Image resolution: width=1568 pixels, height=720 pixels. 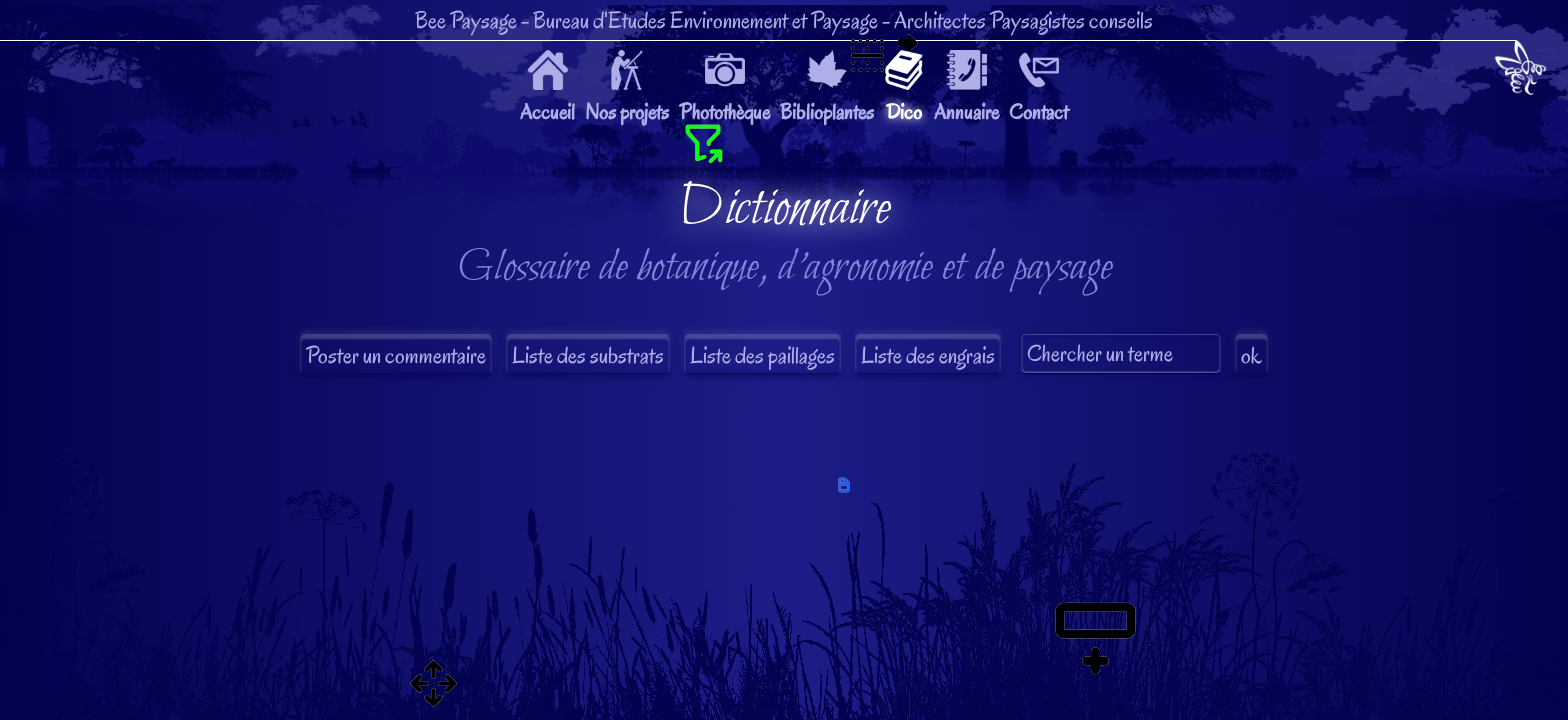 What do you see at coordinates (703, 142) in the screenshot?
I see `share current filter settings` at bounding box center [703, 142].